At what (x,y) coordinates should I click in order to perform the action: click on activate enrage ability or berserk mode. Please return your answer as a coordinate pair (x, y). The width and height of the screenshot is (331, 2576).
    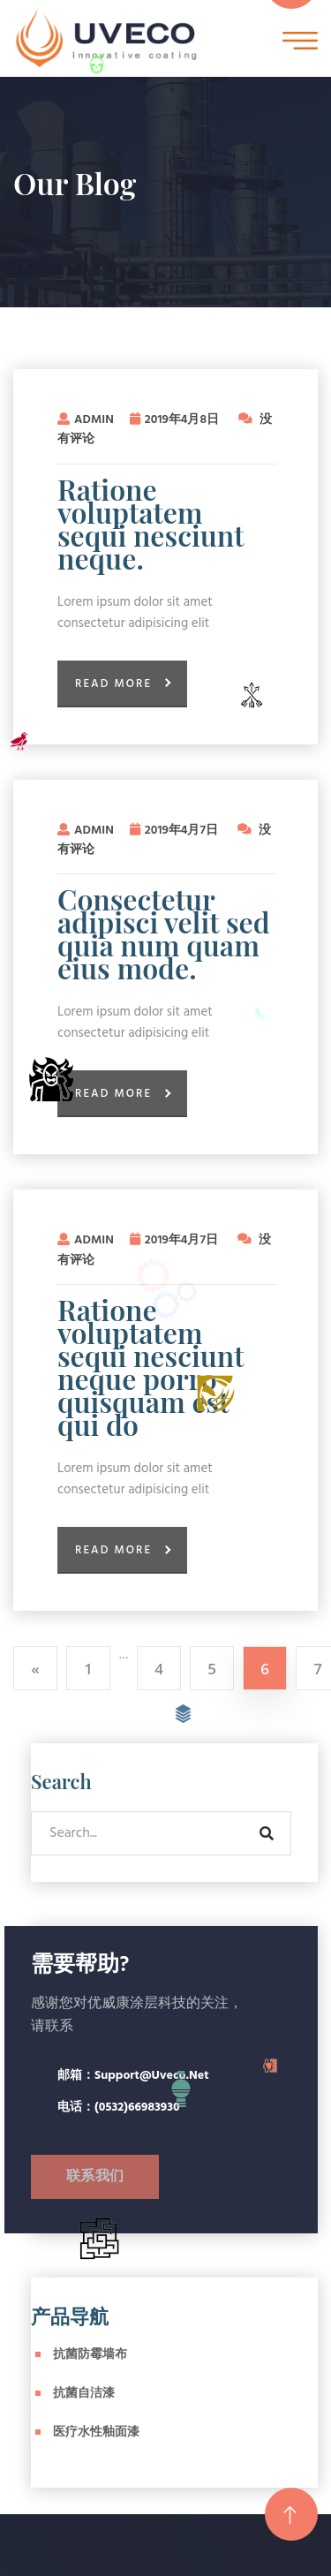
    Looking at the image, I should click on (51, 1079).